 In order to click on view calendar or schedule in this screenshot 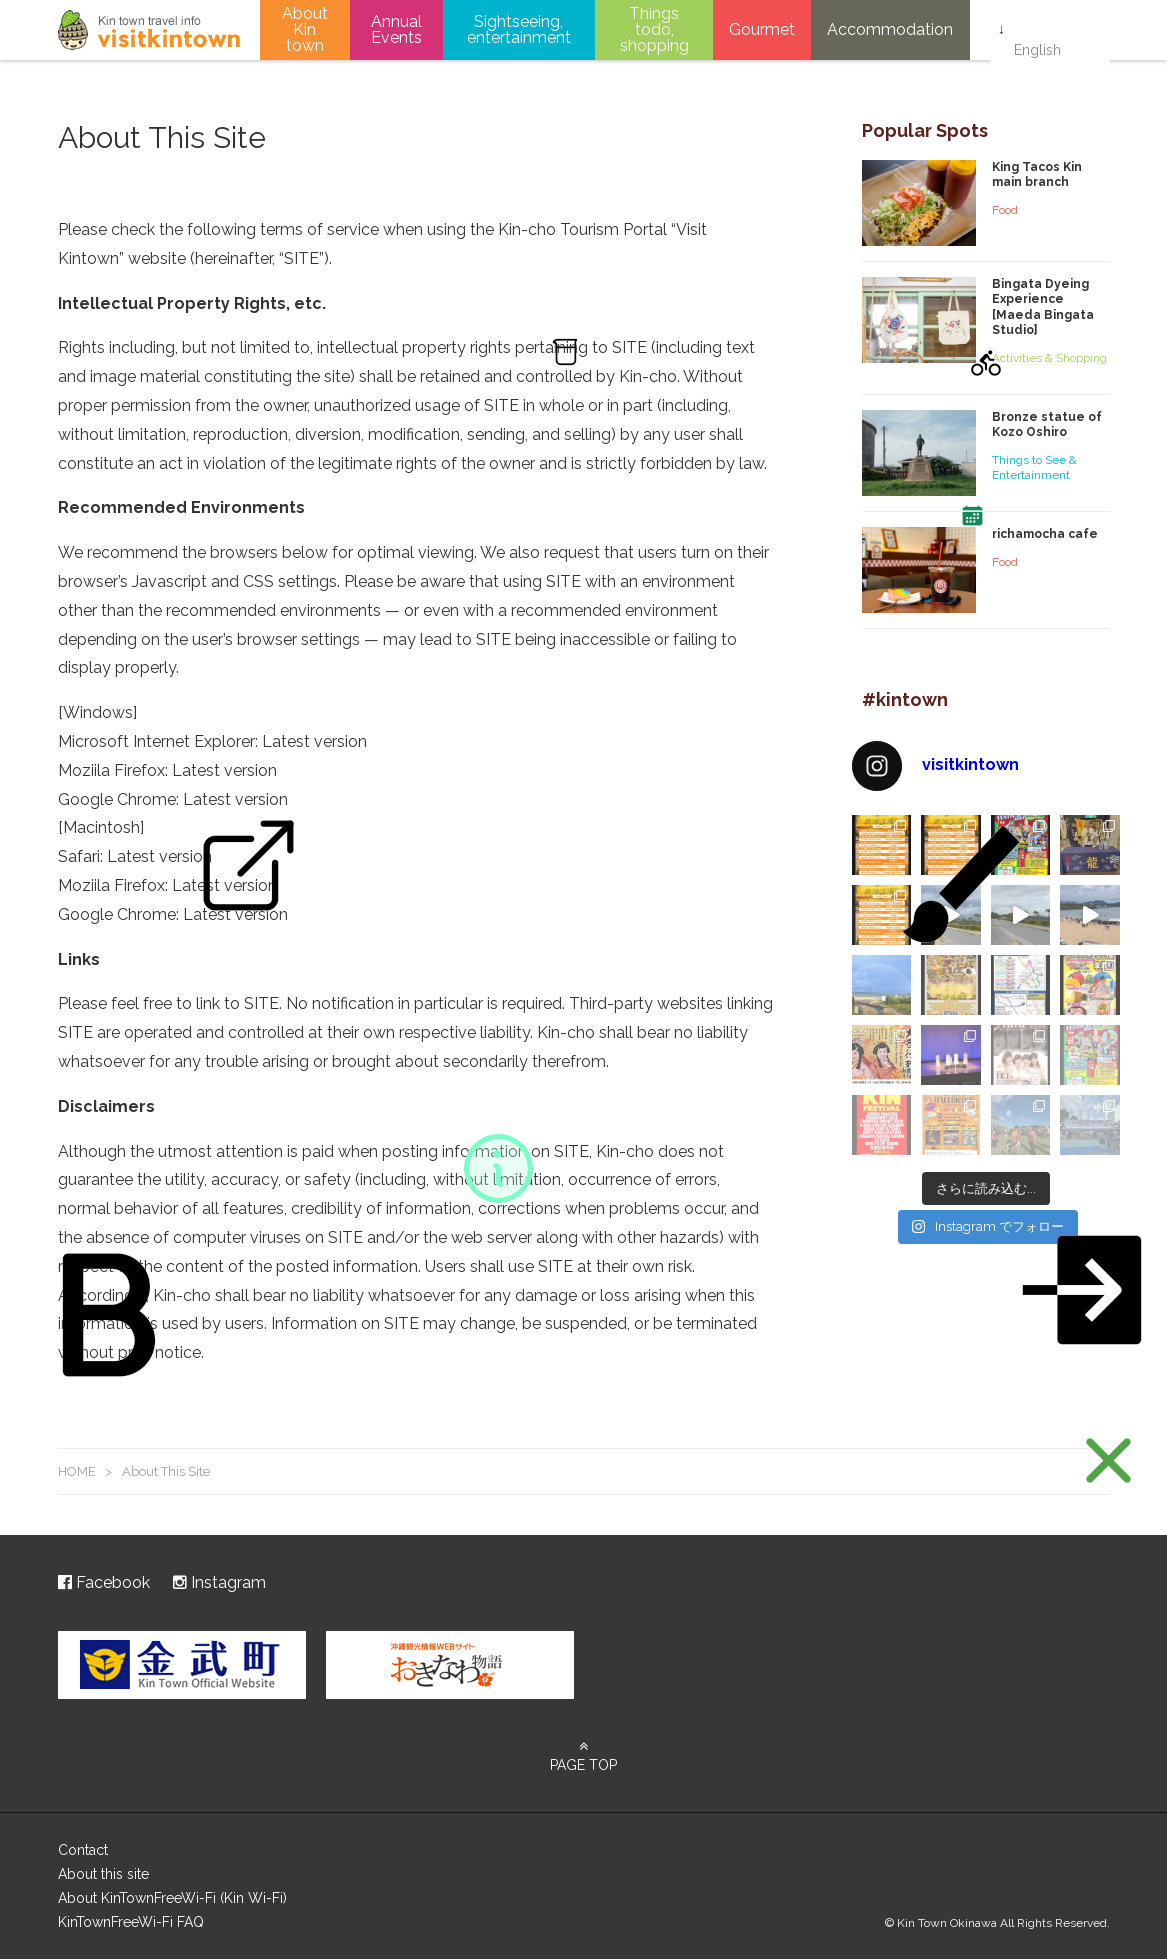, I will do `click(972, 515)`.